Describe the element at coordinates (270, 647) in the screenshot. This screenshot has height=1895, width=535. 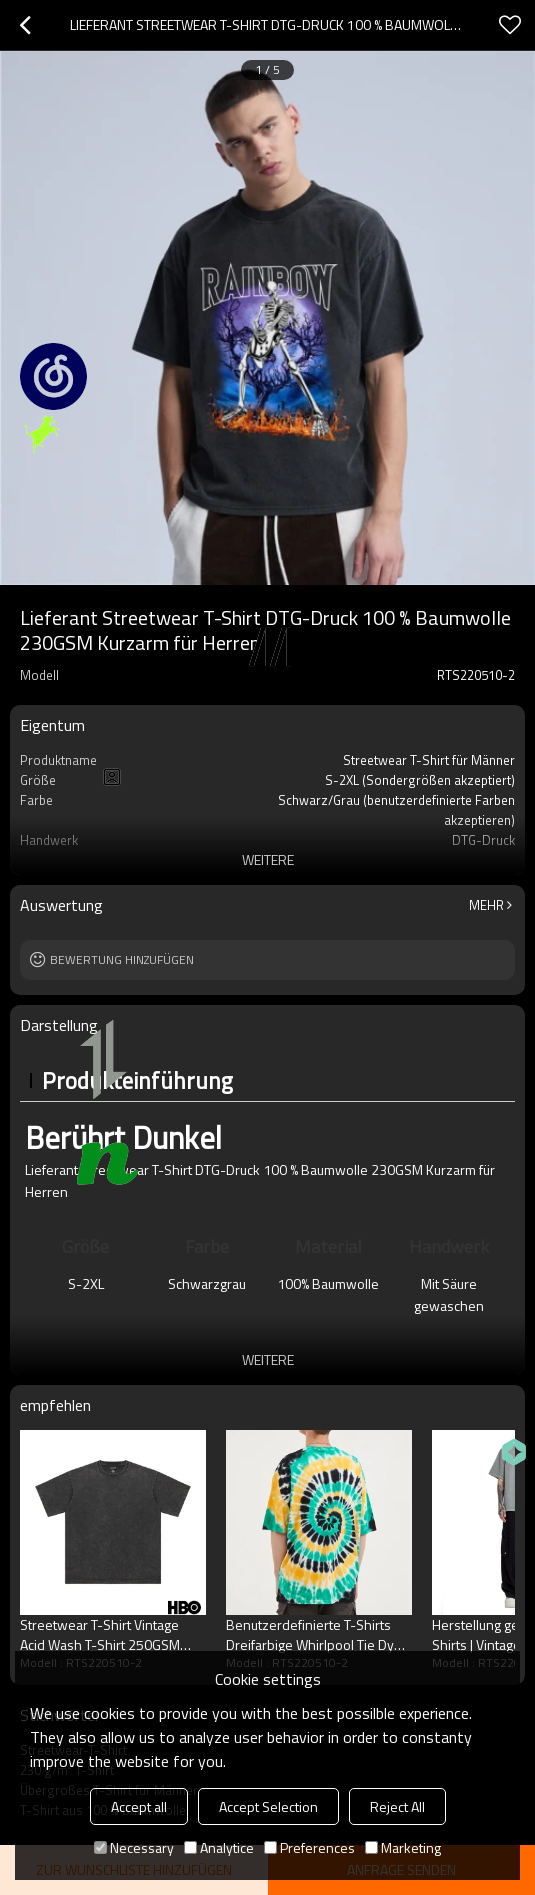
I see `visit MDN Web Docs for developer documentation` at that location.